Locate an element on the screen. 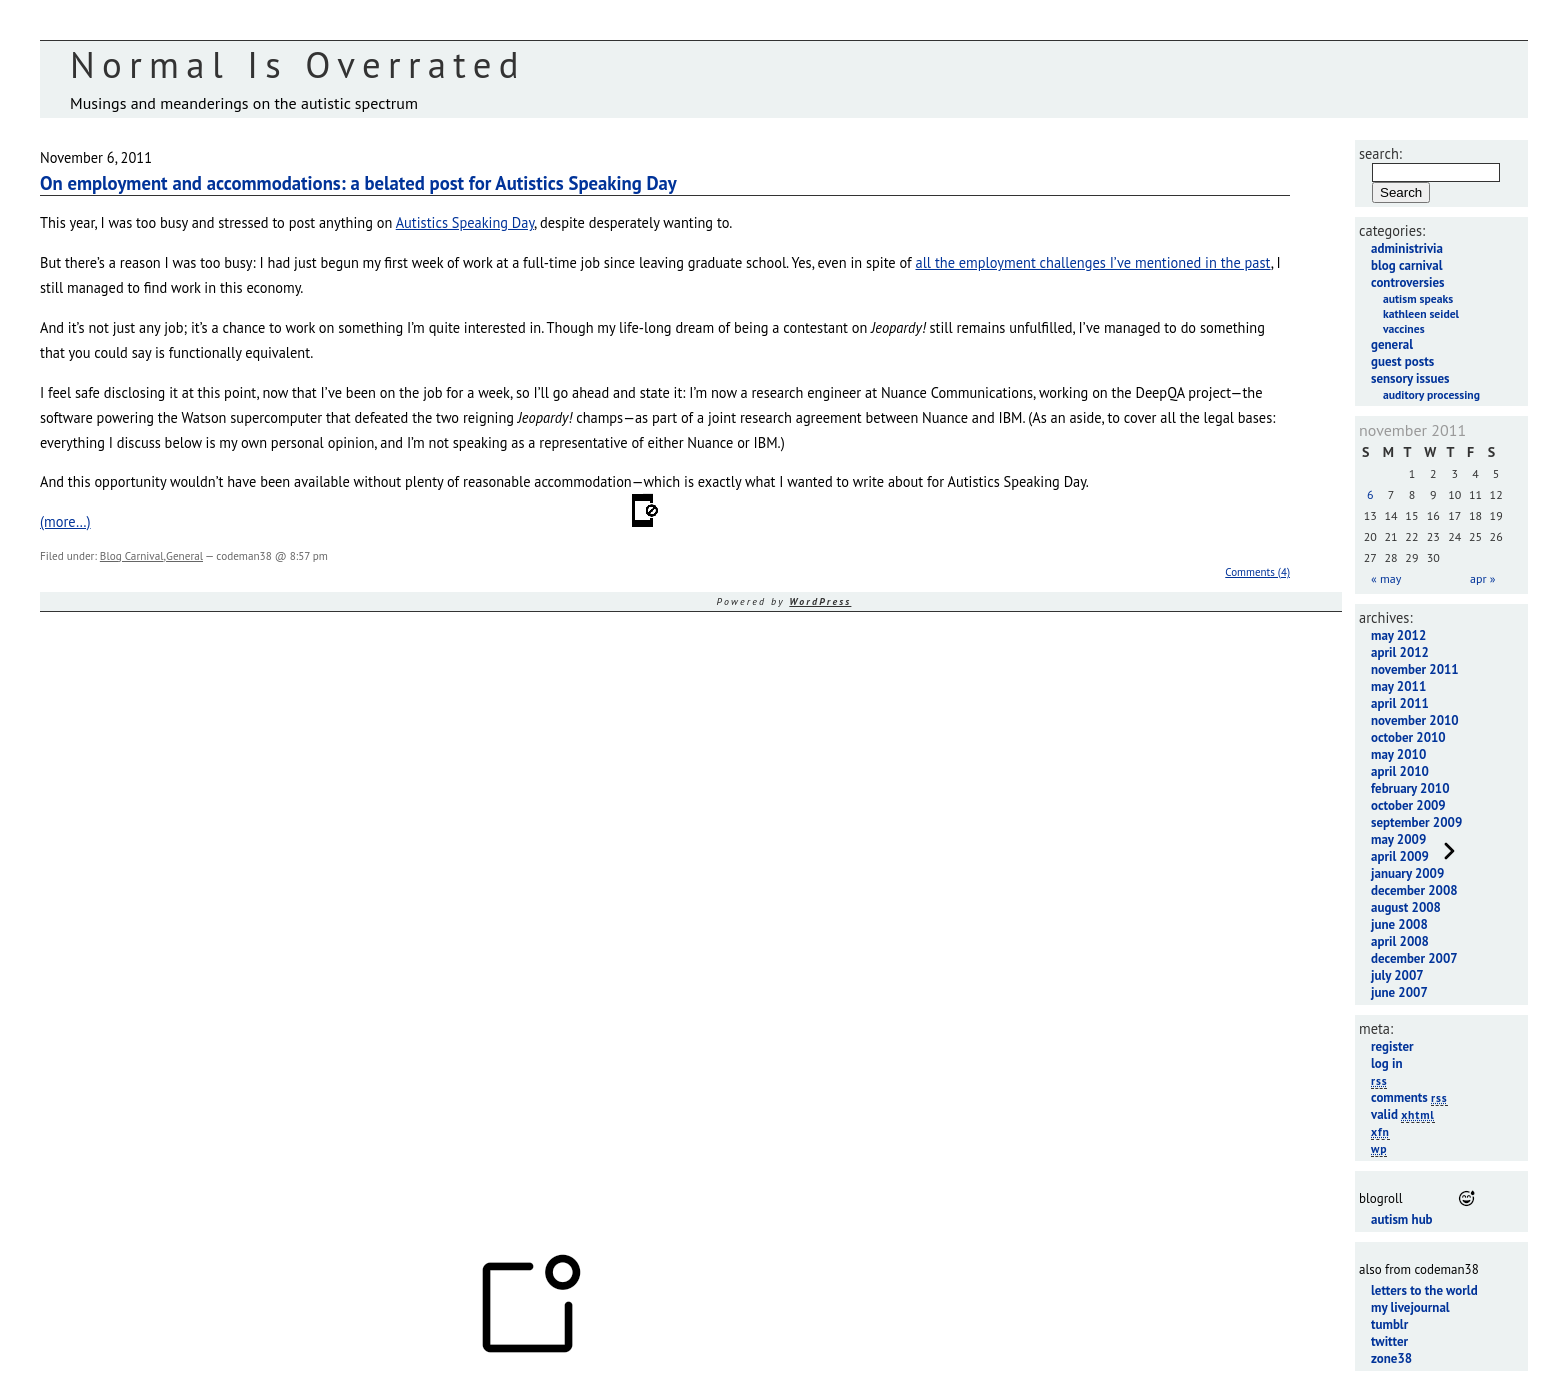 This screenshot has width=1568, height=1381. block or restrict an app is located at coordinates (642, 510).